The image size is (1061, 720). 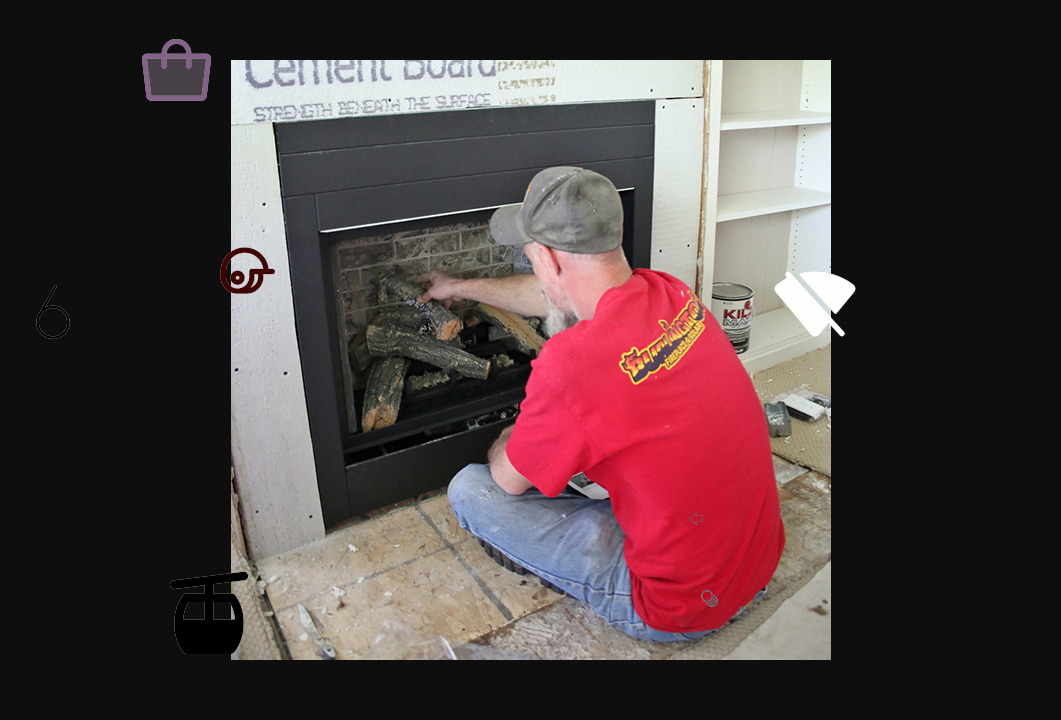 What do you see at coordinates (815, 304) in the screenshot?
I see `indicates no wifi connection available` at bounding box center [815, 304].